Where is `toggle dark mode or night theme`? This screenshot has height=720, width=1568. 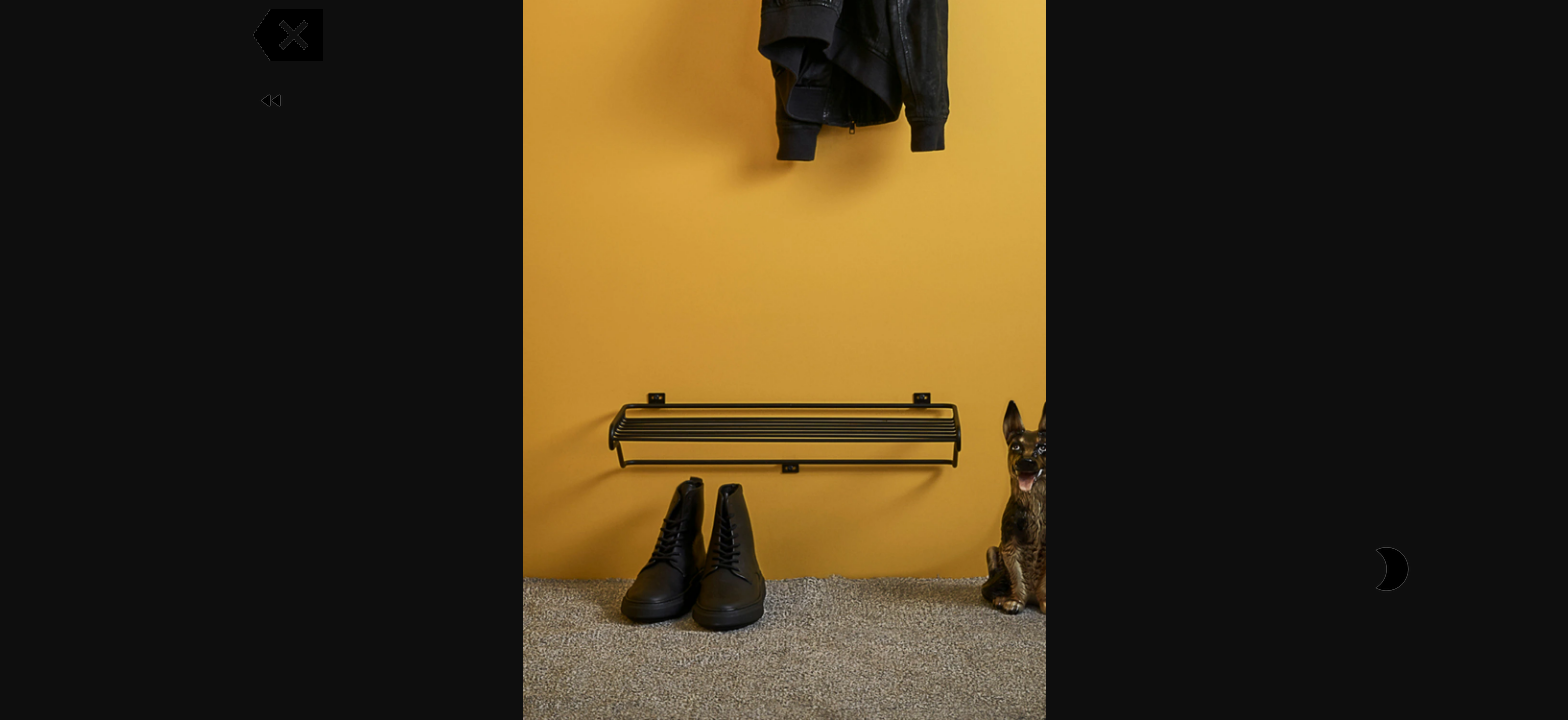 toggle dark mode or night theme is located at coordinates (1391, 569).